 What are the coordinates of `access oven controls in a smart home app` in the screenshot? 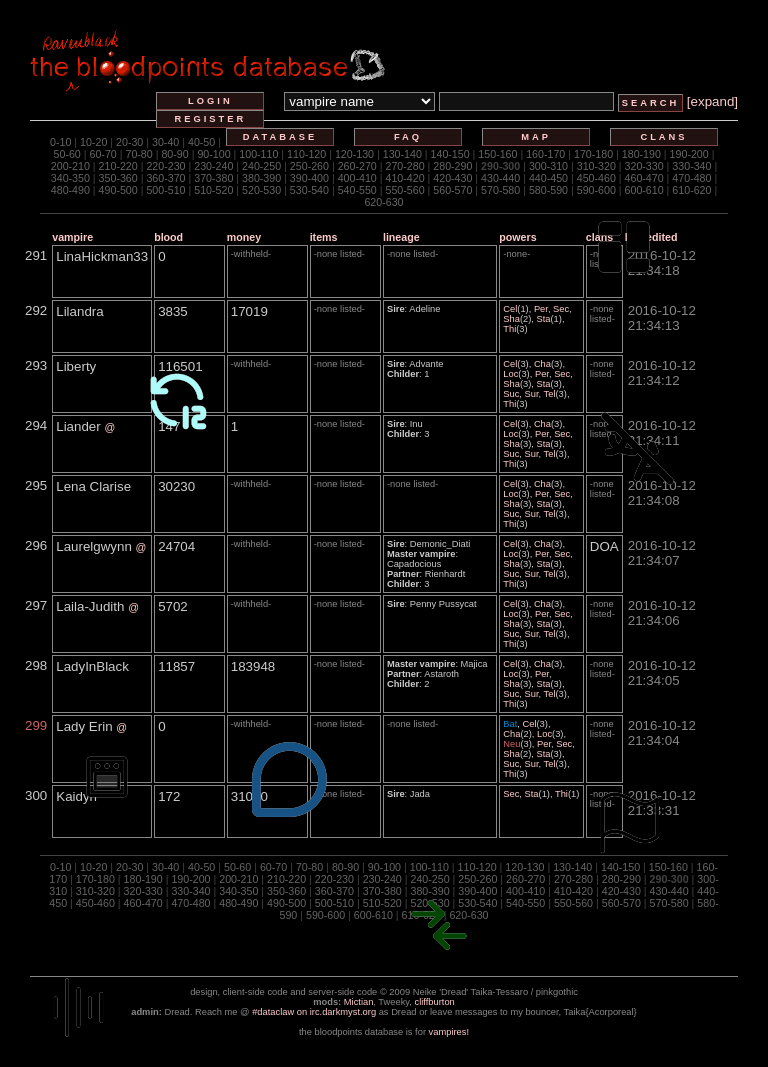 It's located at (107, 777).